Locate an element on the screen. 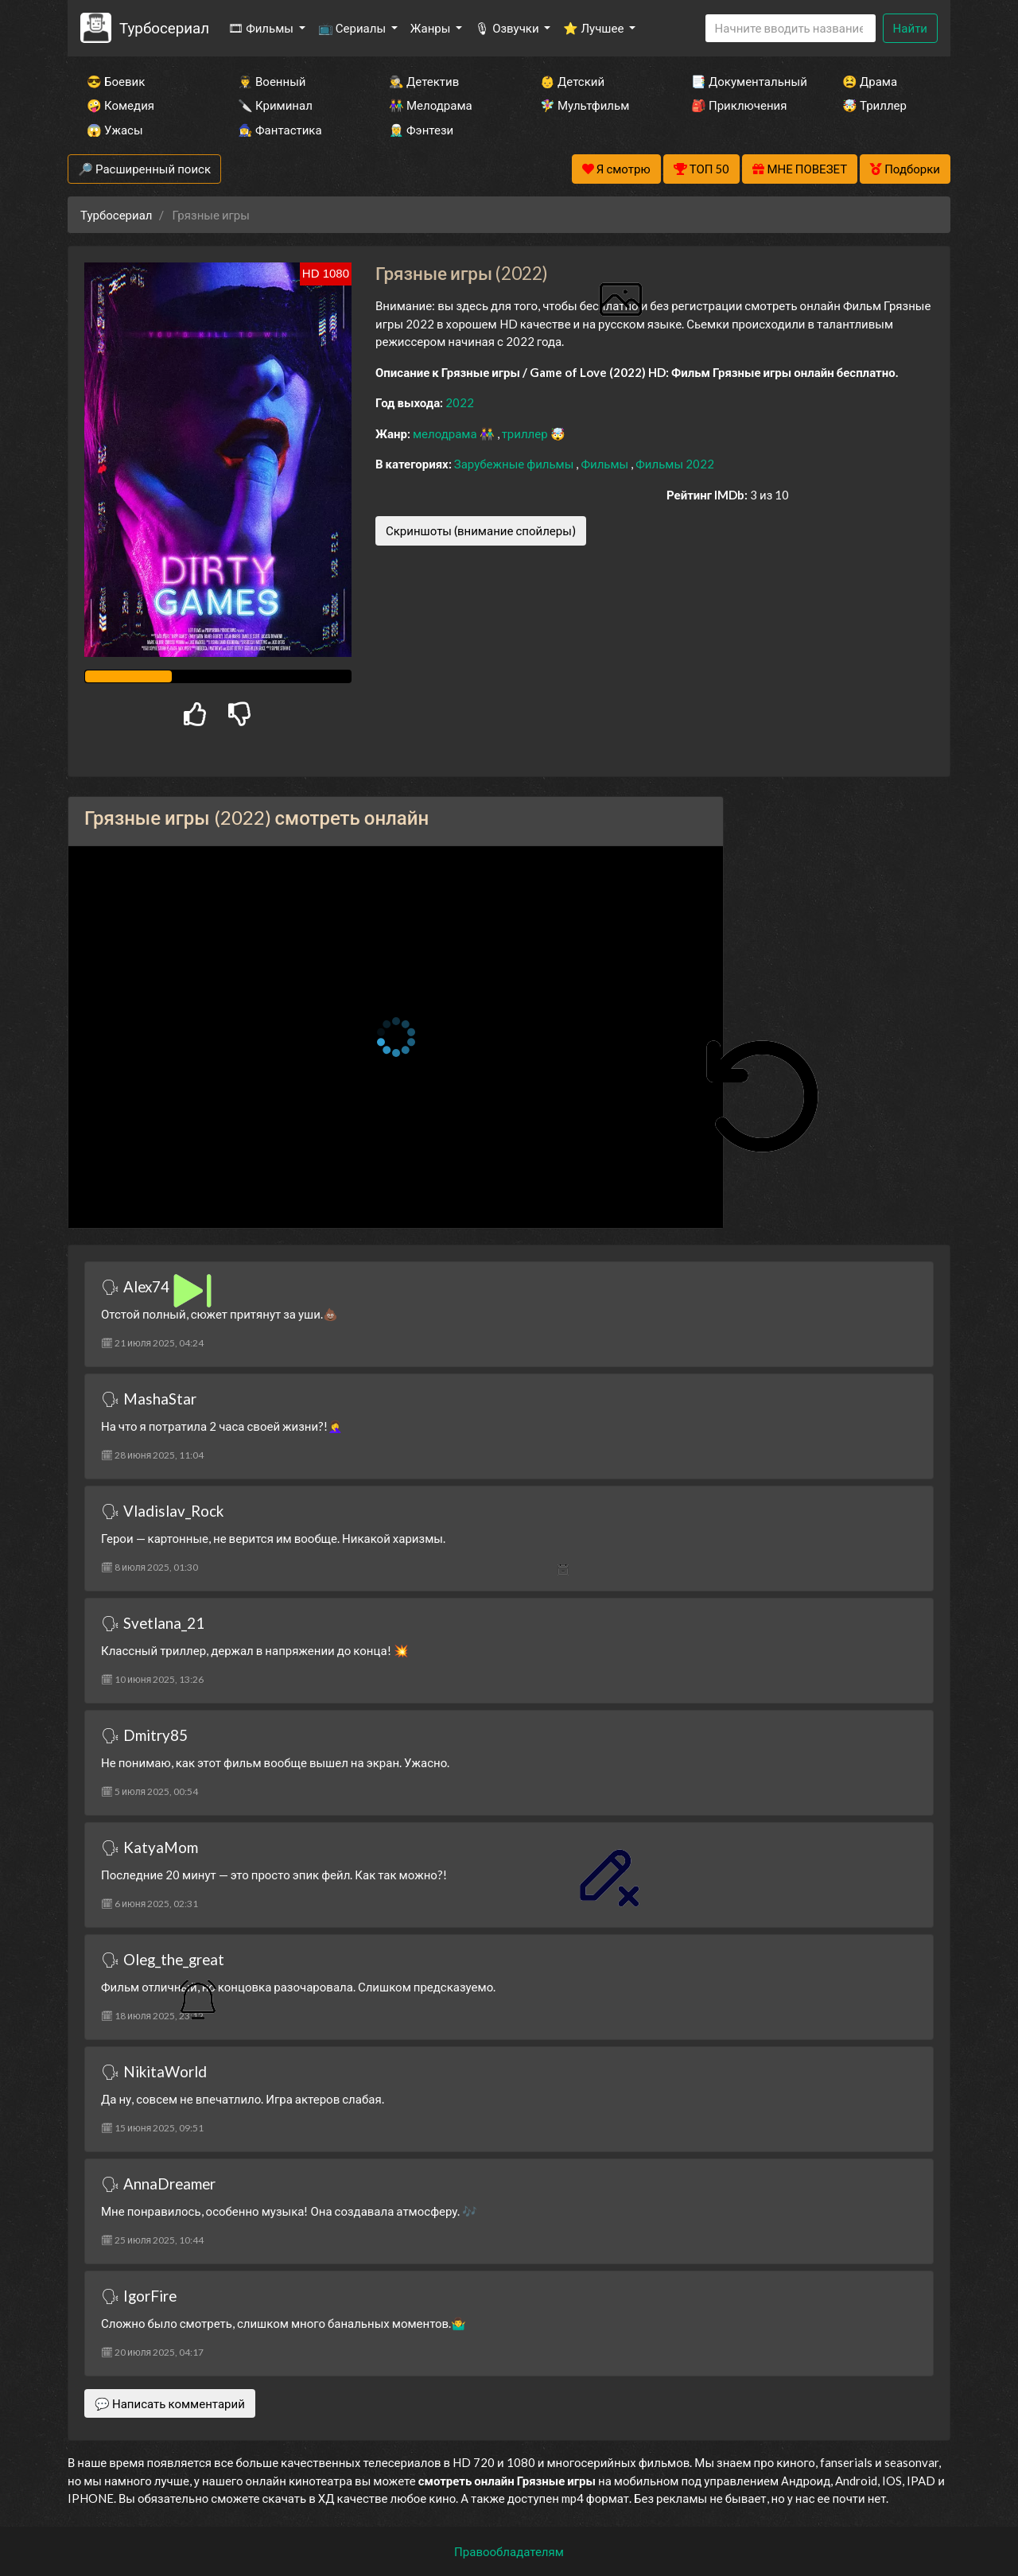 This screenshot has width=1018, height=2576. view photo or image is located at coordinates (620, 299).